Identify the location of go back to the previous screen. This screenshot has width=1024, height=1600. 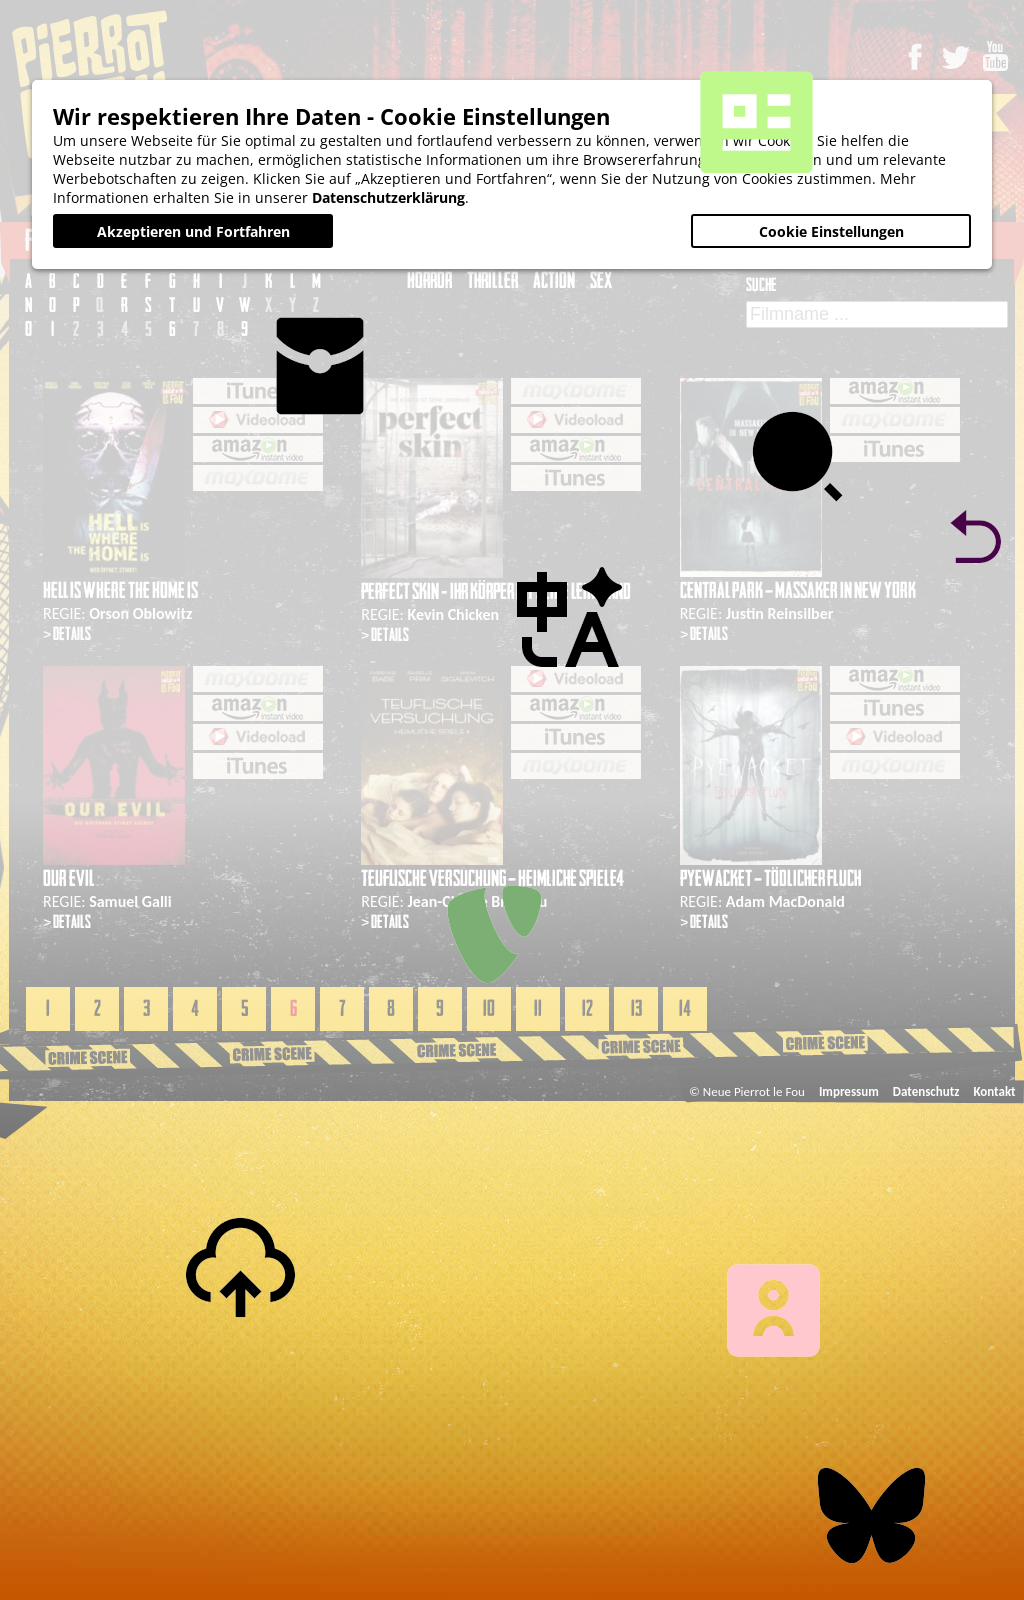
(977, 539).